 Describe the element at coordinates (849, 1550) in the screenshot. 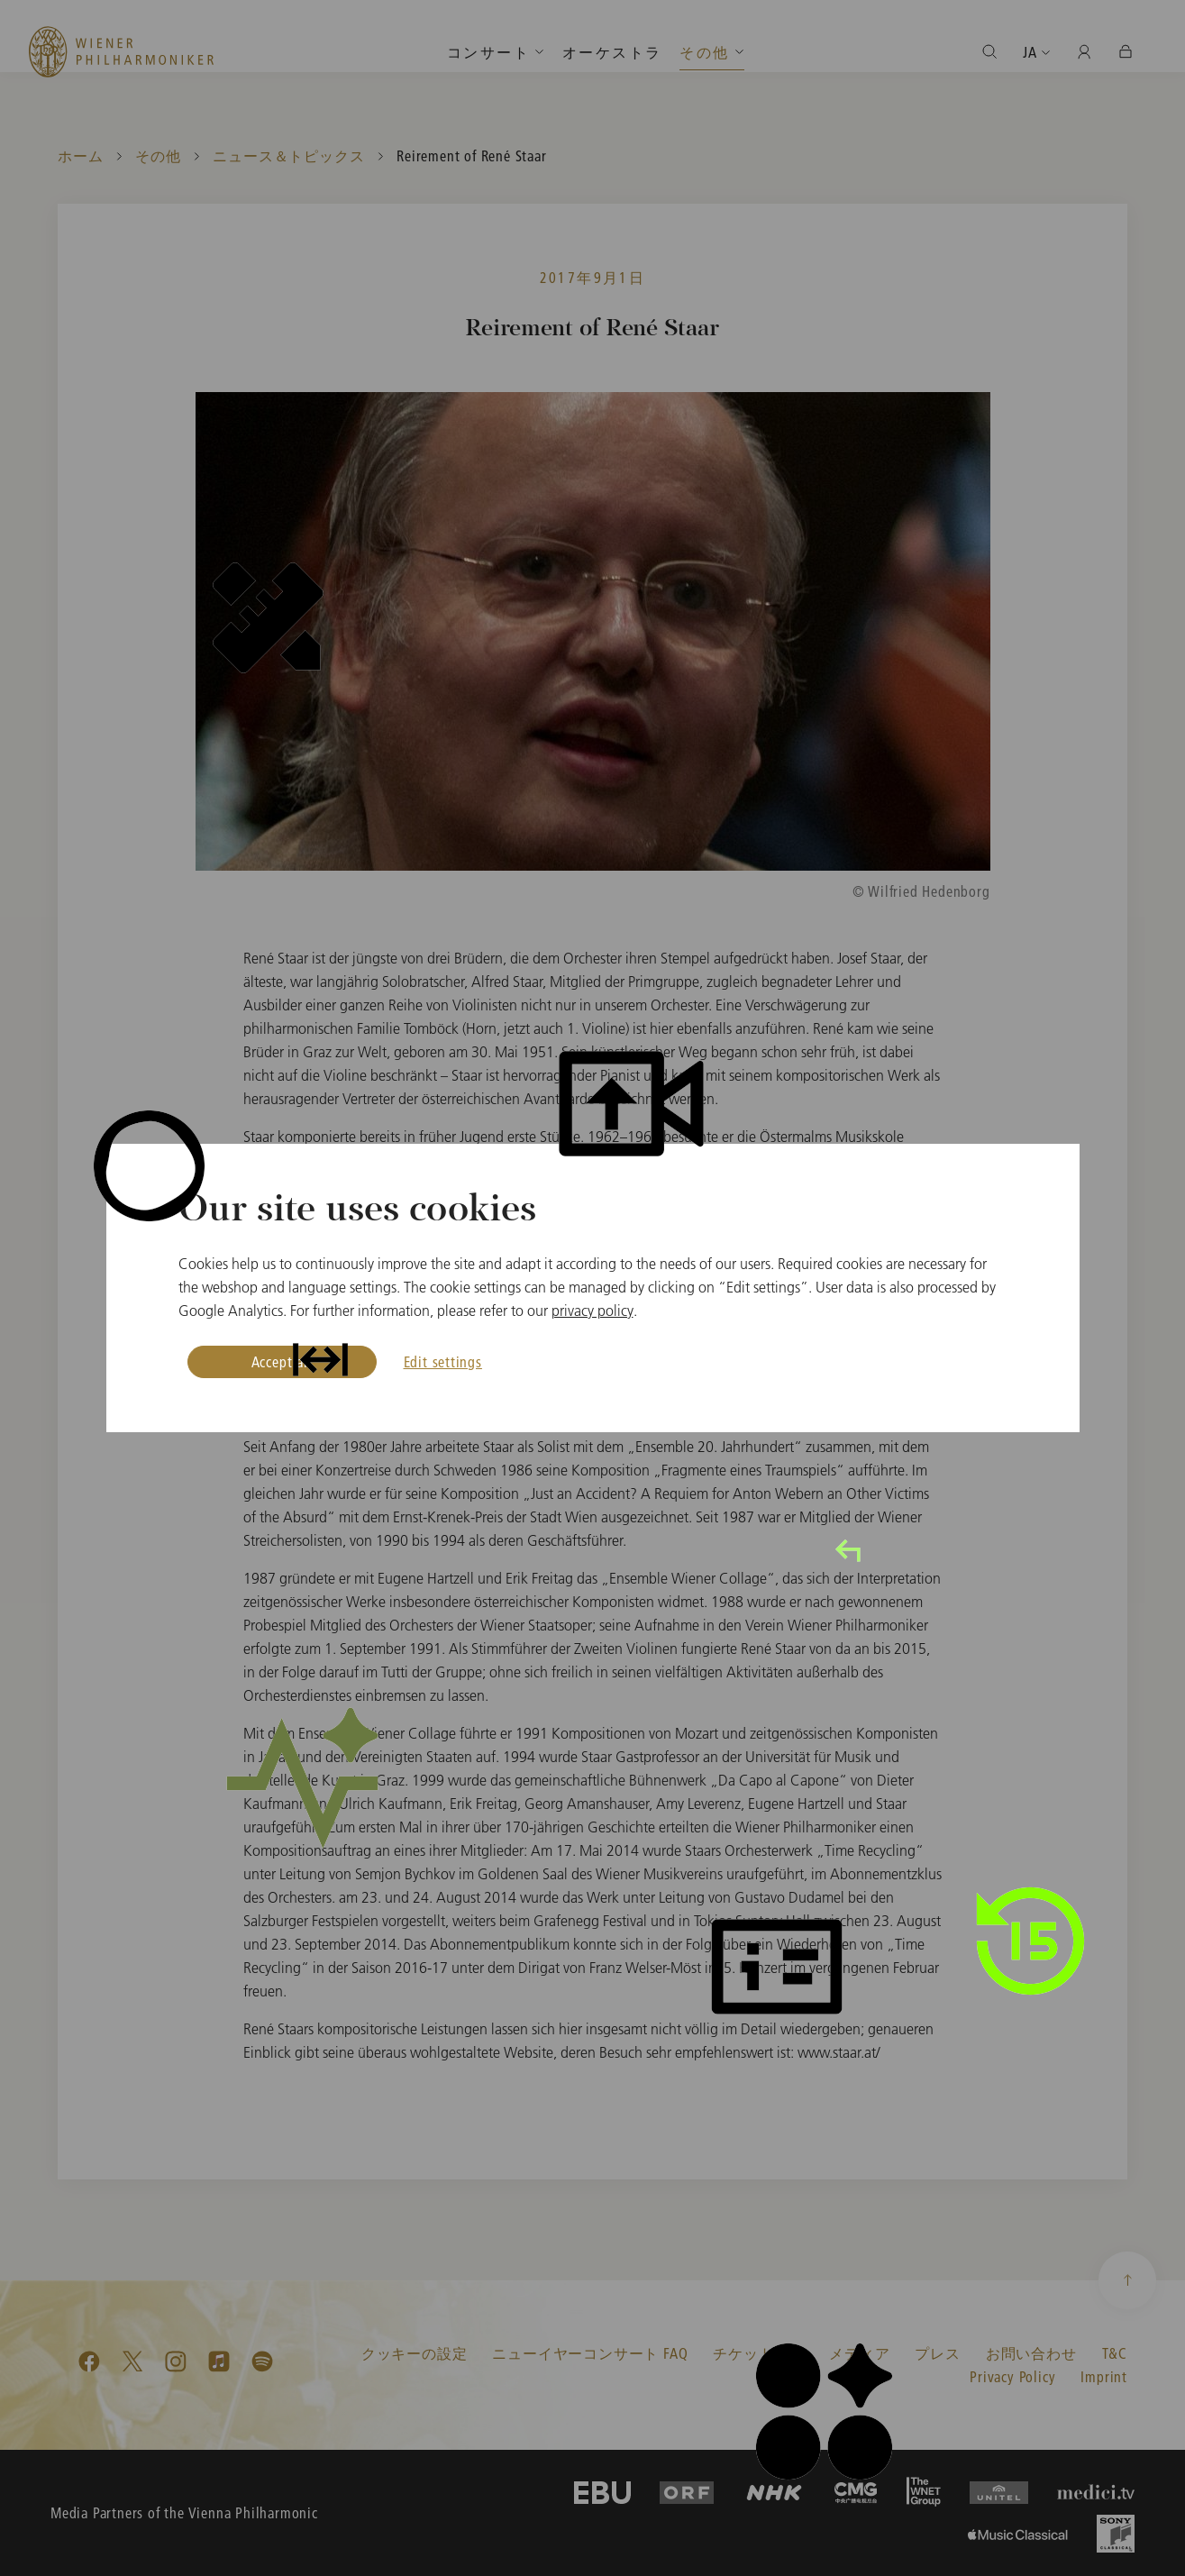

I see `reply to a message` at that location.